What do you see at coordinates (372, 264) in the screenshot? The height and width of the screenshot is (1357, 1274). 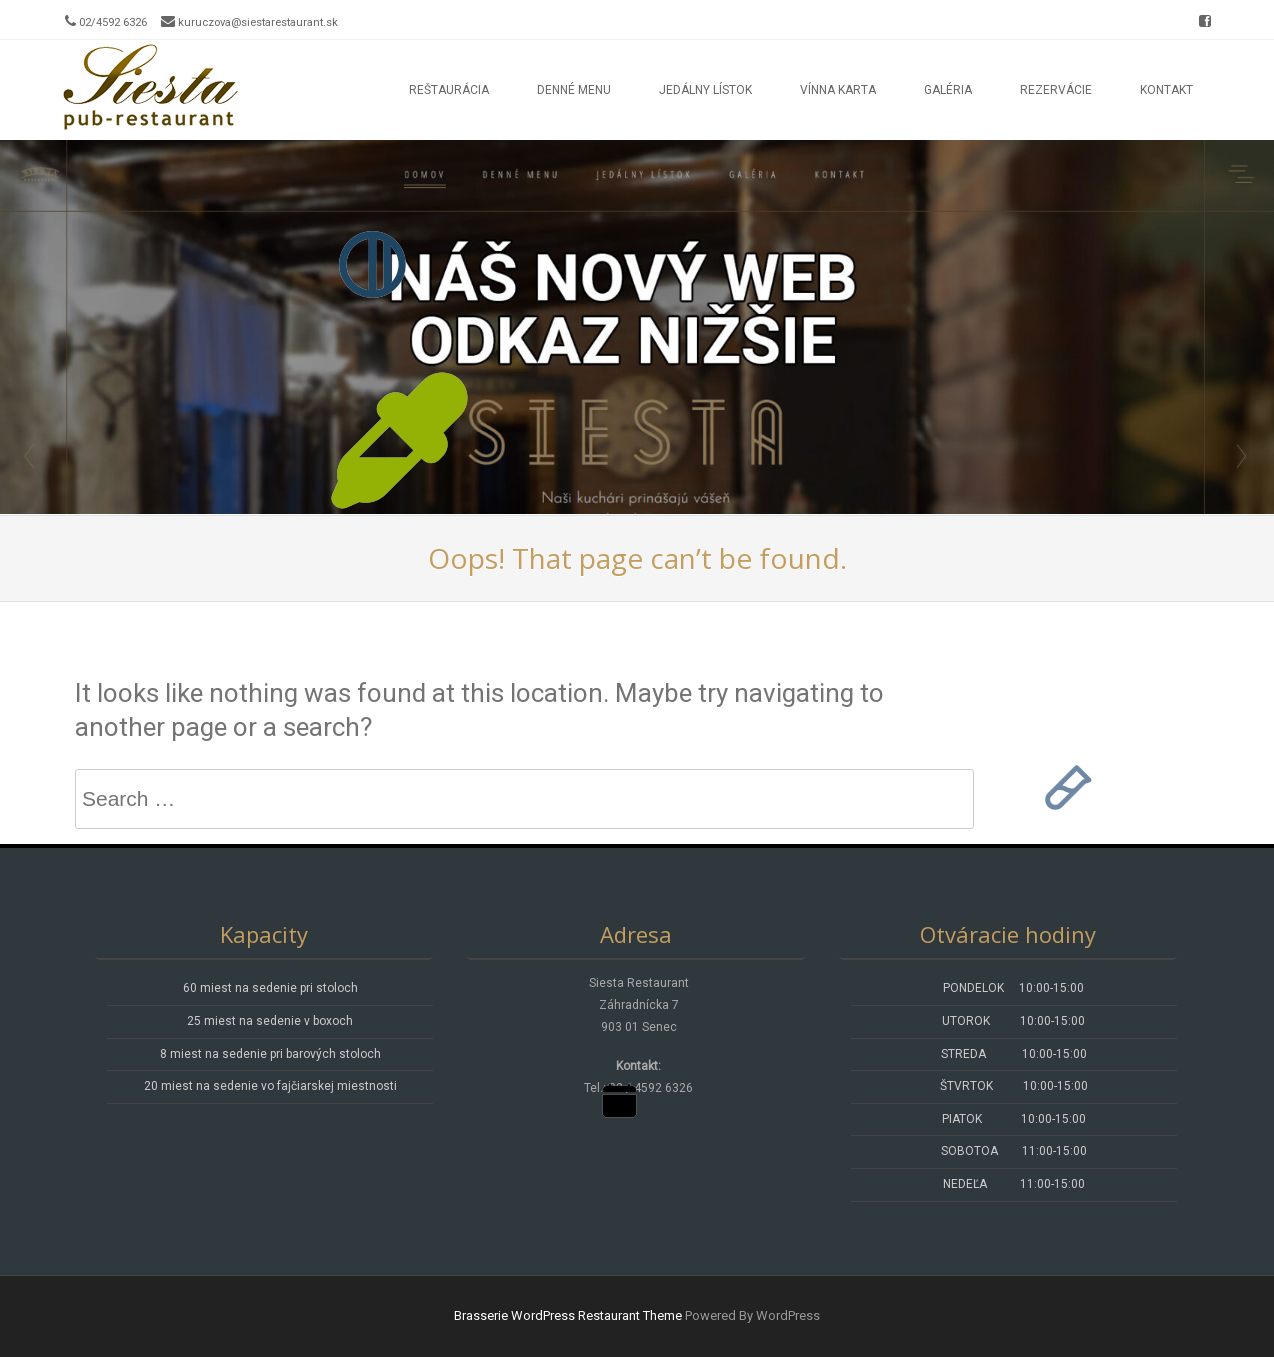 I see `toggle between light and dark mode` at bounding box center [372, 264].